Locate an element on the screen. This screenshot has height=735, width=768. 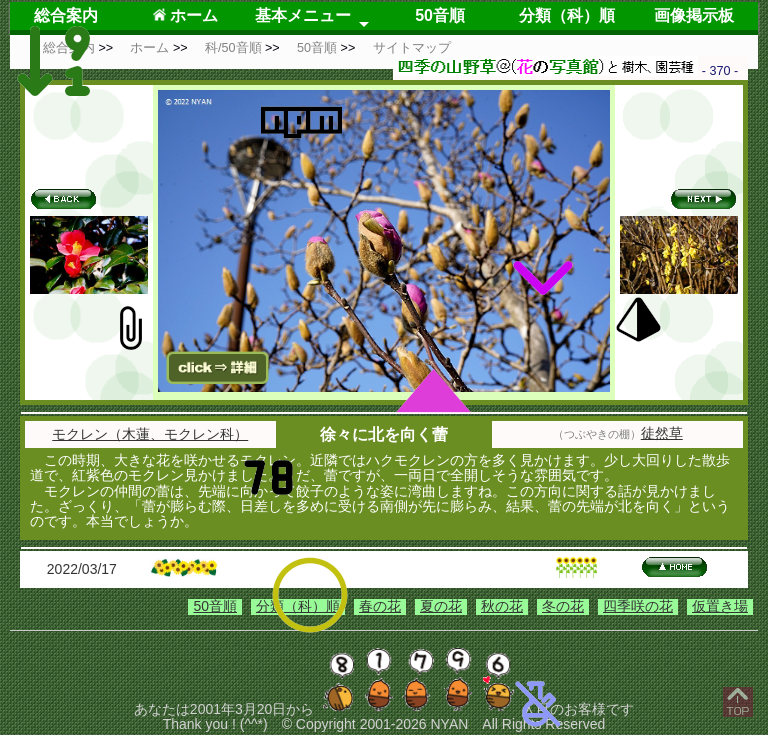
indicates item number 78 in a list or sequence is located at coordinates (268, 477).